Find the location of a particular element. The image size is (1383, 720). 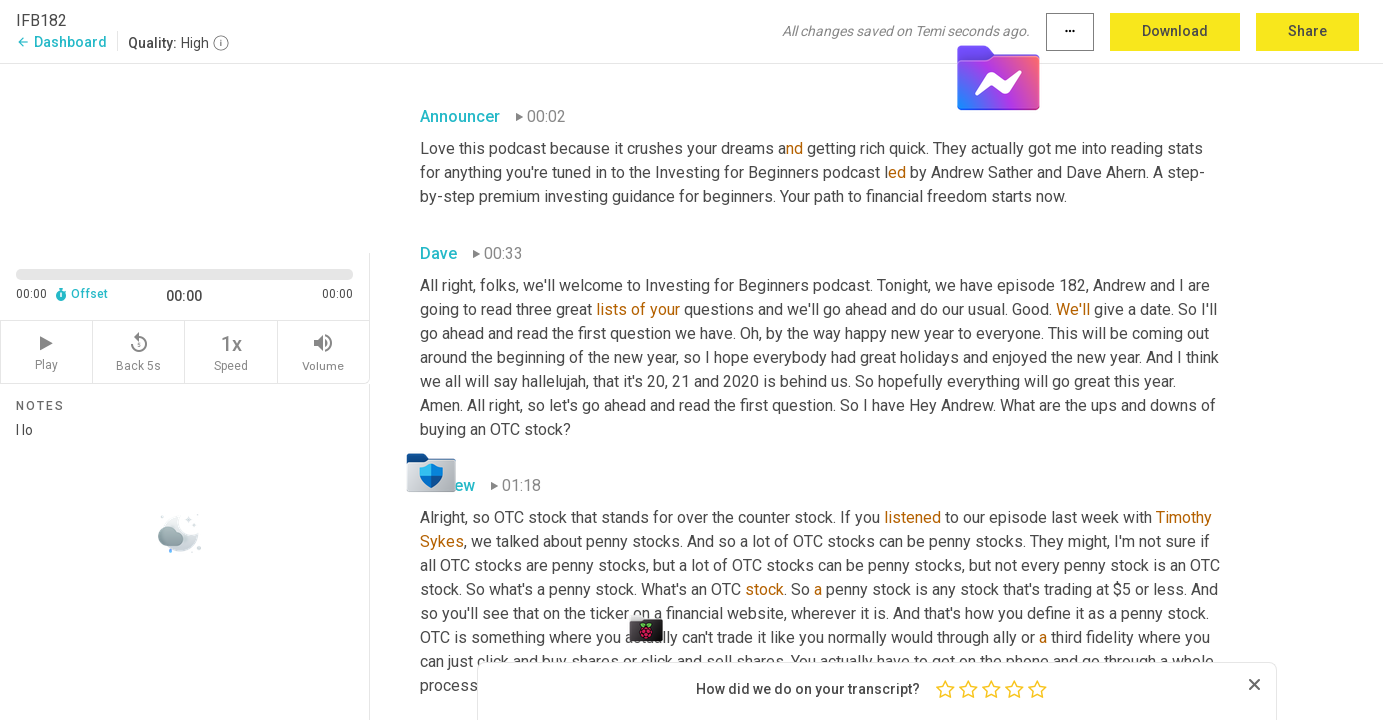

folder containing Raspberry Pi project files is located at coordinates (646, 629).